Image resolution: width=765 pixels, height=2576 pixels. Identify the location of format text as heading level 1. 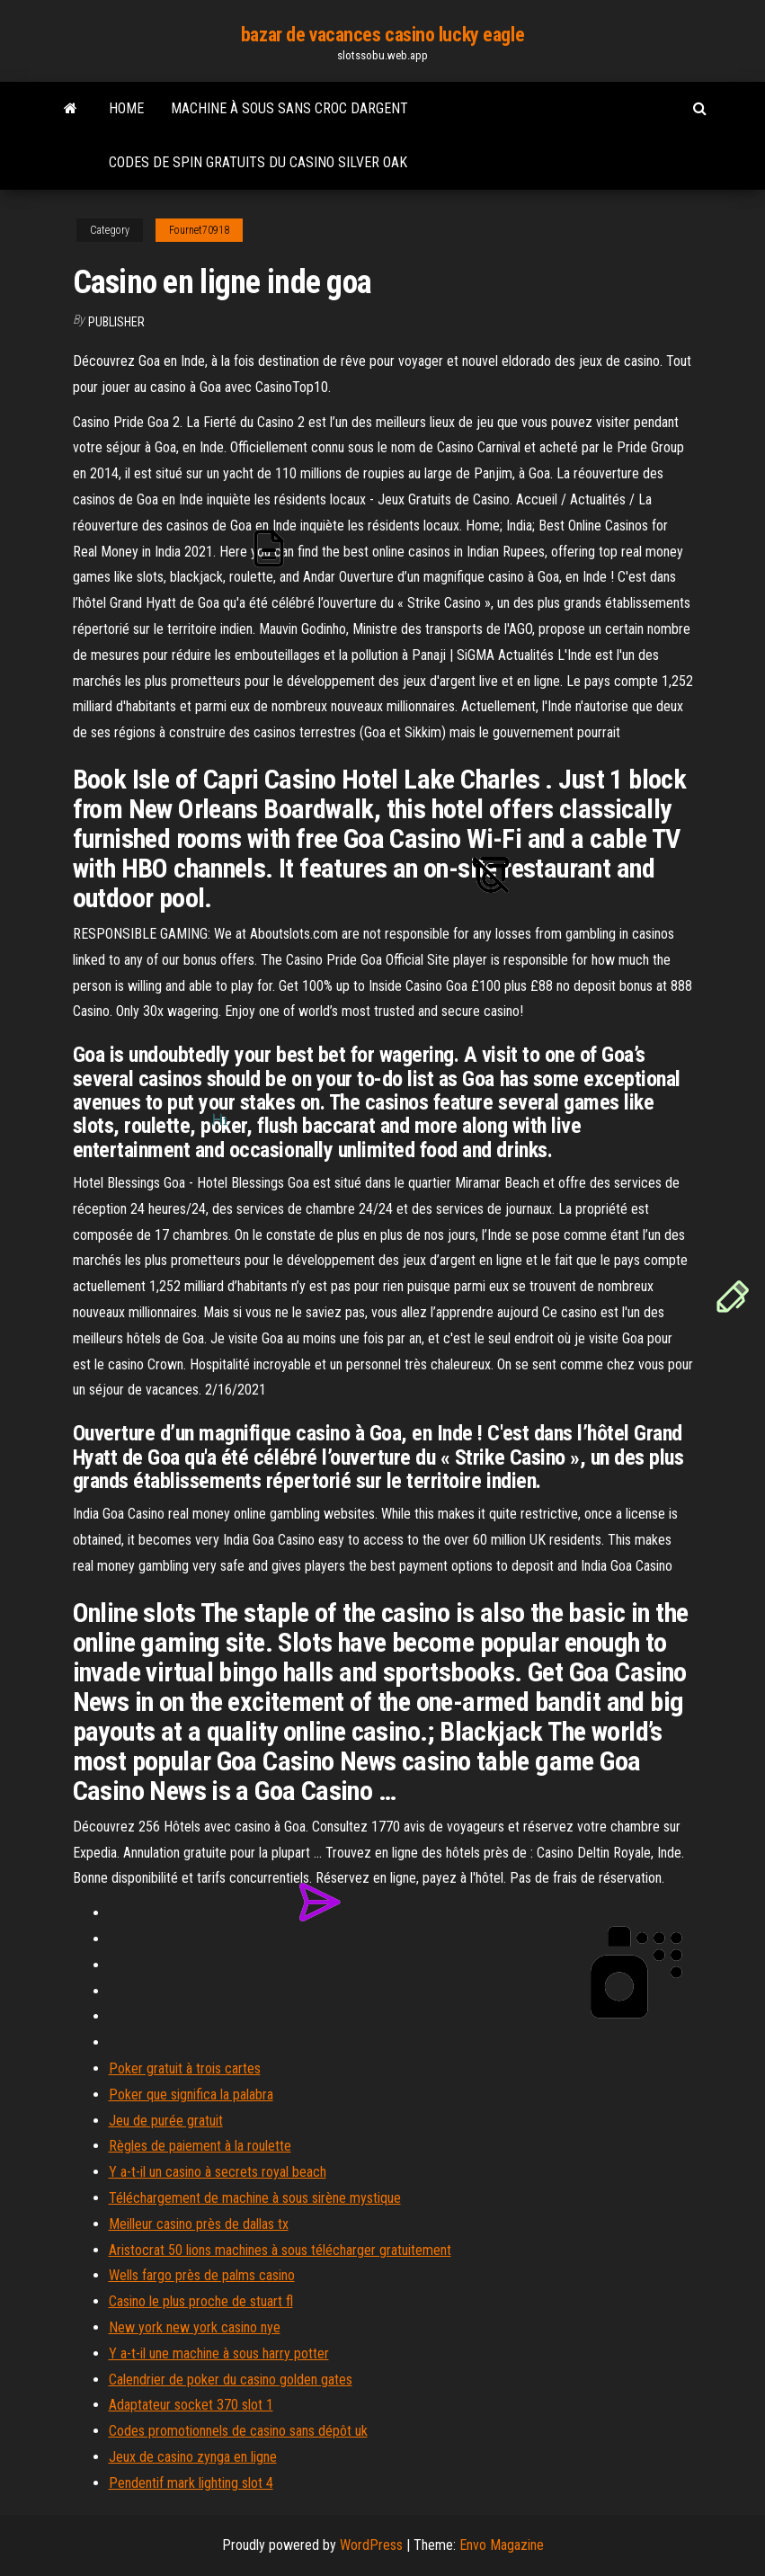
(220, 1119).